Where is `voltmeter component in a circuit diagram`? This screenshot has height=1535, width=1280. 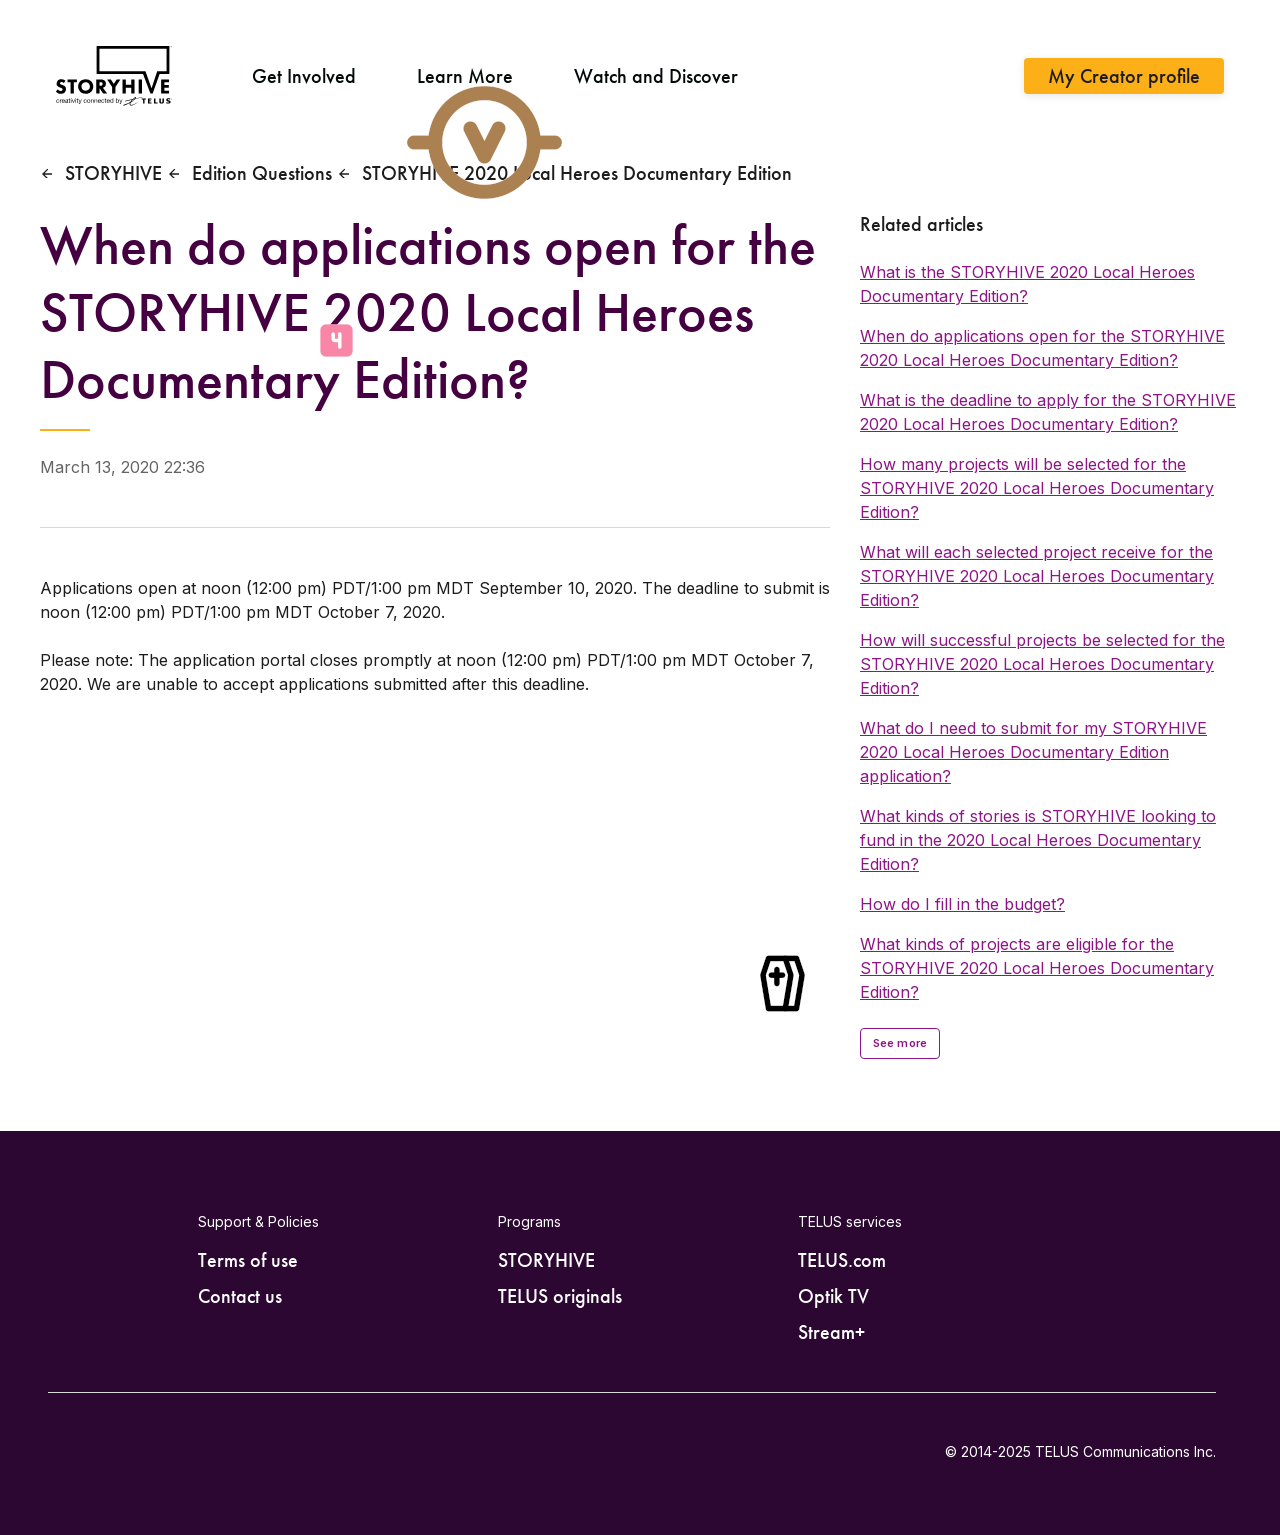
voltmeter component in a circuit diagram is located at coordinates (484, 142).